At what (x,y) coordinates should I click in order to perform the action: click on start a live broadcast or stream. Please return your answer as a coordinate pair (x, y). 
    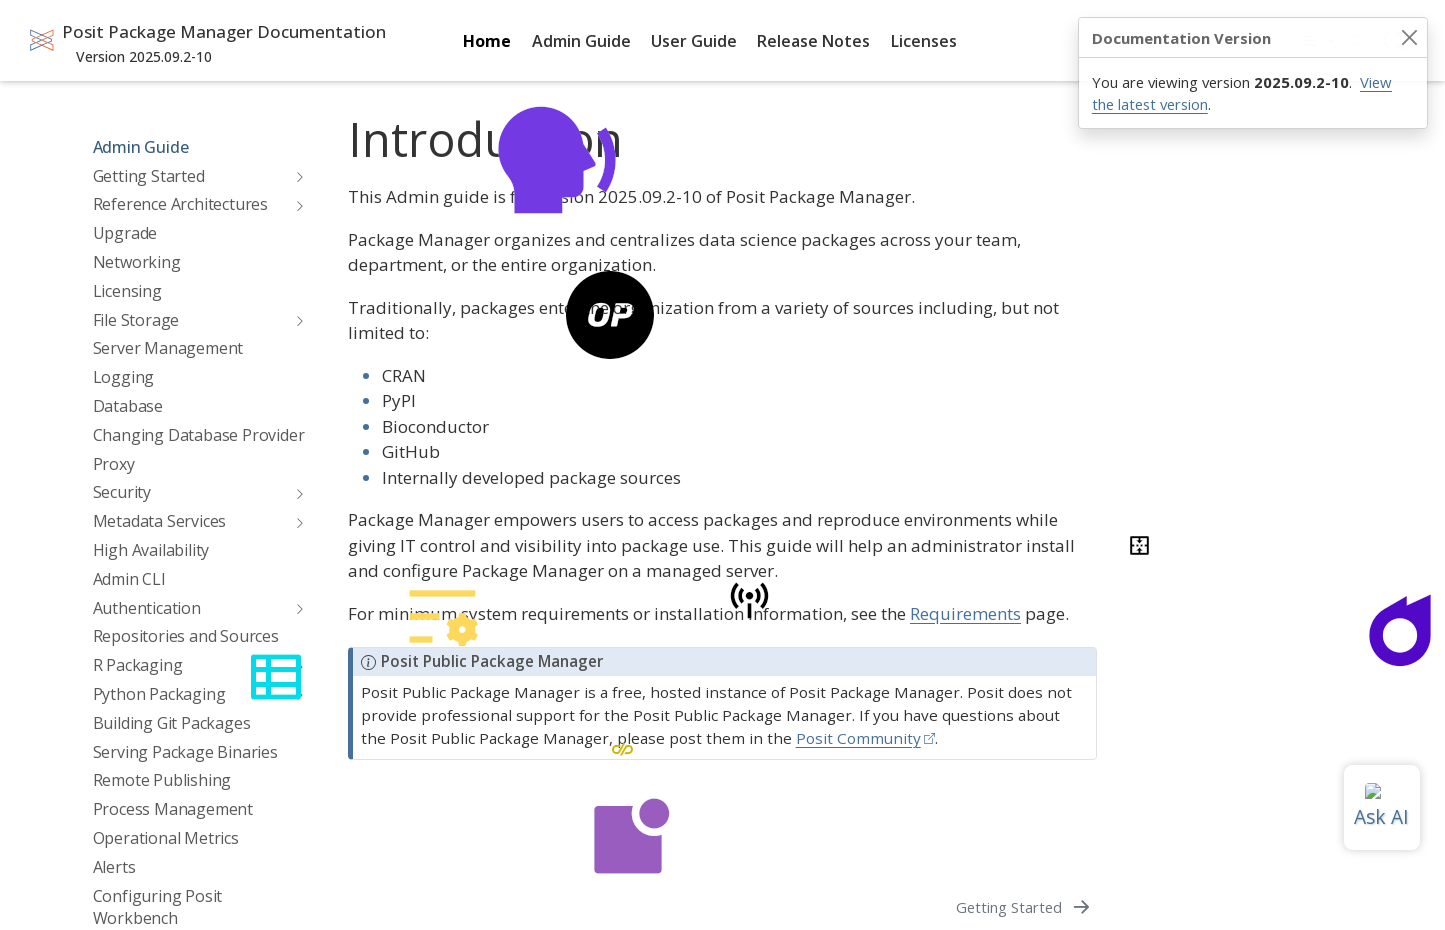
    Looking at the image, I should click on (749, 599).